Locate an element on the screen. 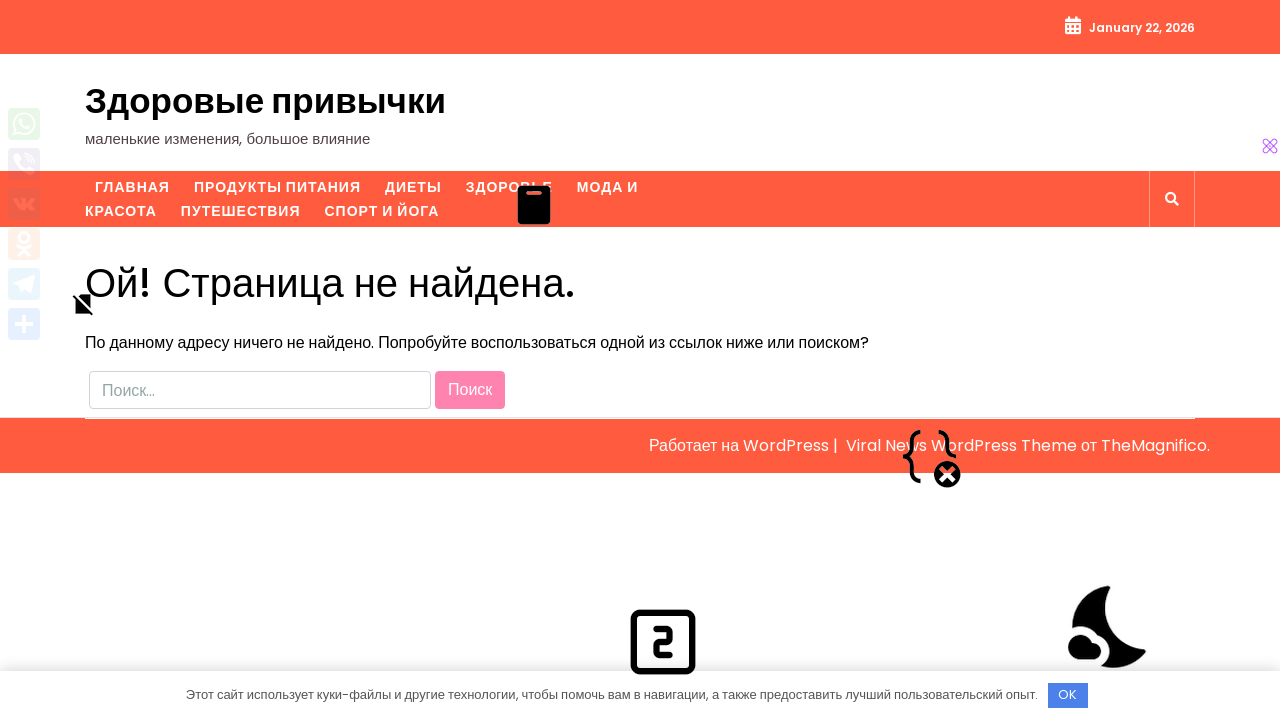 This screenshot has width=1280, height=720. indicates step 2 in a multi-step process is located at coordinates (663, 642).